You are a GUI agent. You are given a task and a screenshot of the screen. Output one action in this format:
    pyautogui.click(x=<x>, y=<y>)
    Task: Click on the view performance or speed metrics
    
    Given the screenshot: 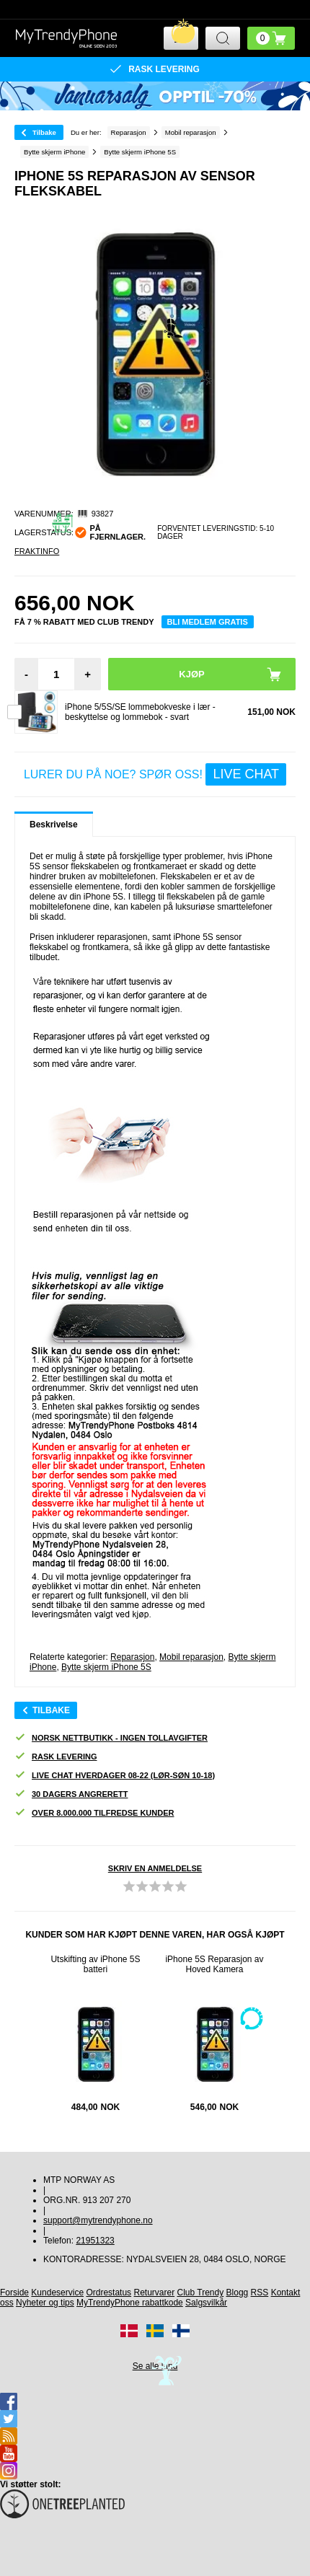 What is the action you would take?
    pyautogui.click(x=252, y=2018)
    